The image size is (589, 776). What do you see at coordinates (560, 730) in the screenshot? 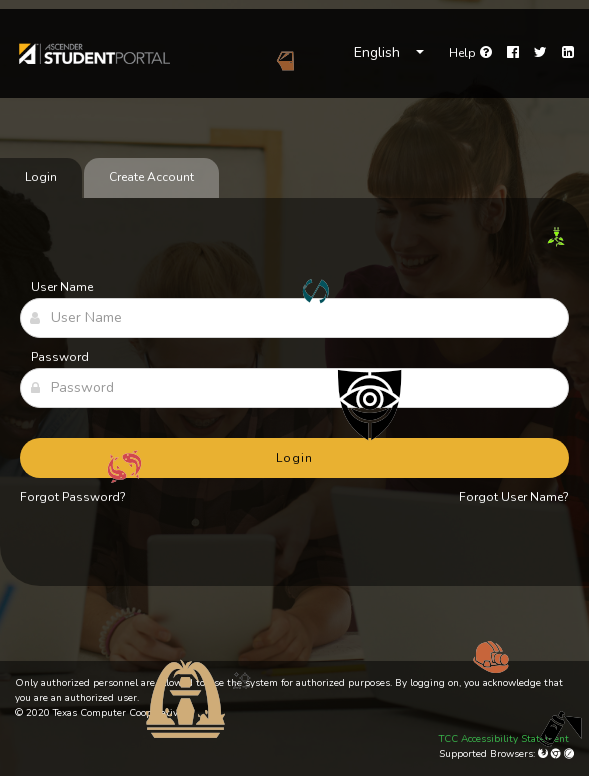
I see `apply spray paint or graffiti tool` at bounding box center [560, 730].